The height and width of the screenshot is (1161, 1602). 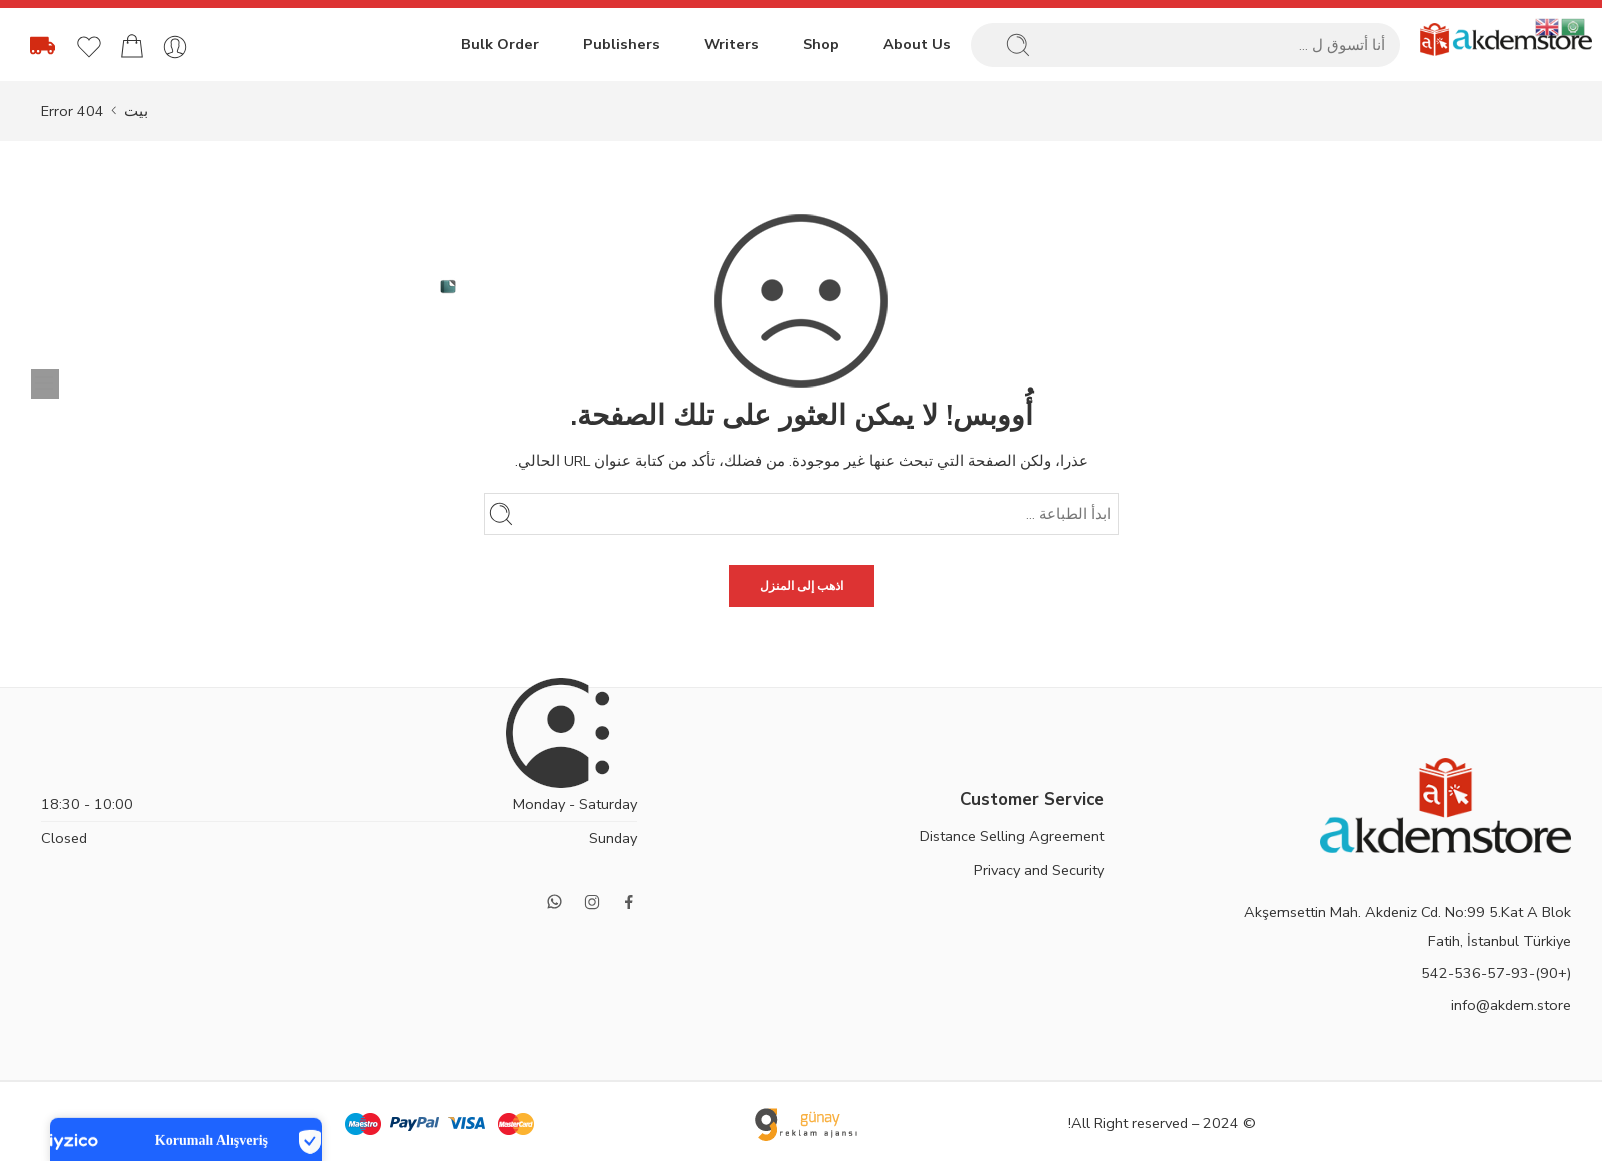 What do you see at coordinates (561, 733) in the screenshot?
I see `browse artists in your music library` at bounding box center [561, 733].